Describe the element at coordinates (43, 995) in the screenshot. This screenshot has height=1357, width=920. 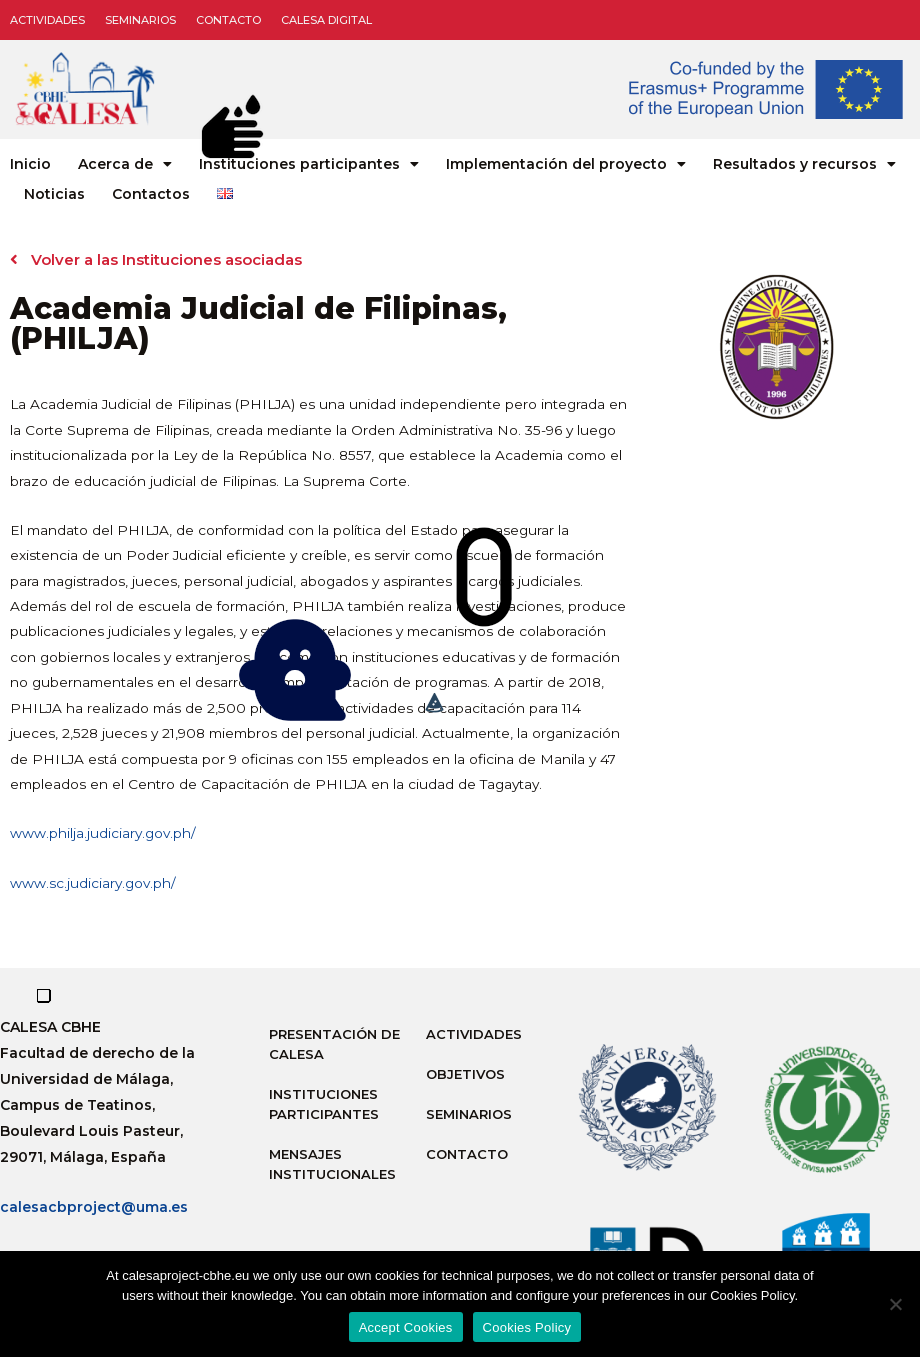
I see `crop image to square aspect ratio` at that location.